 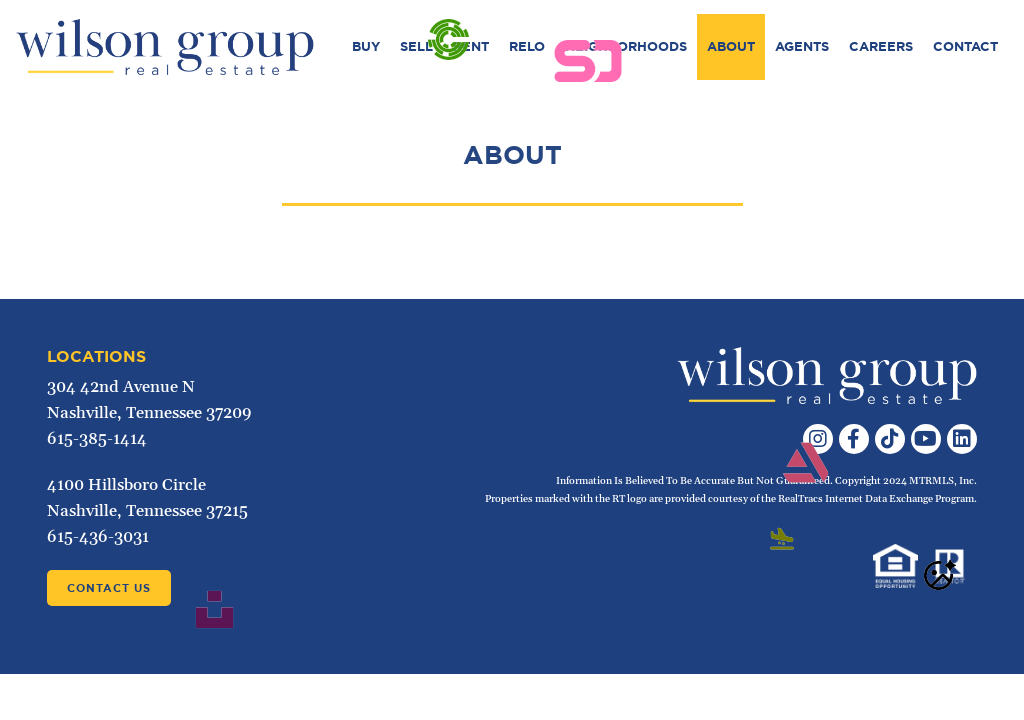 I want to click on visit artstation profile or portfolio, so click(x=805, y=462).